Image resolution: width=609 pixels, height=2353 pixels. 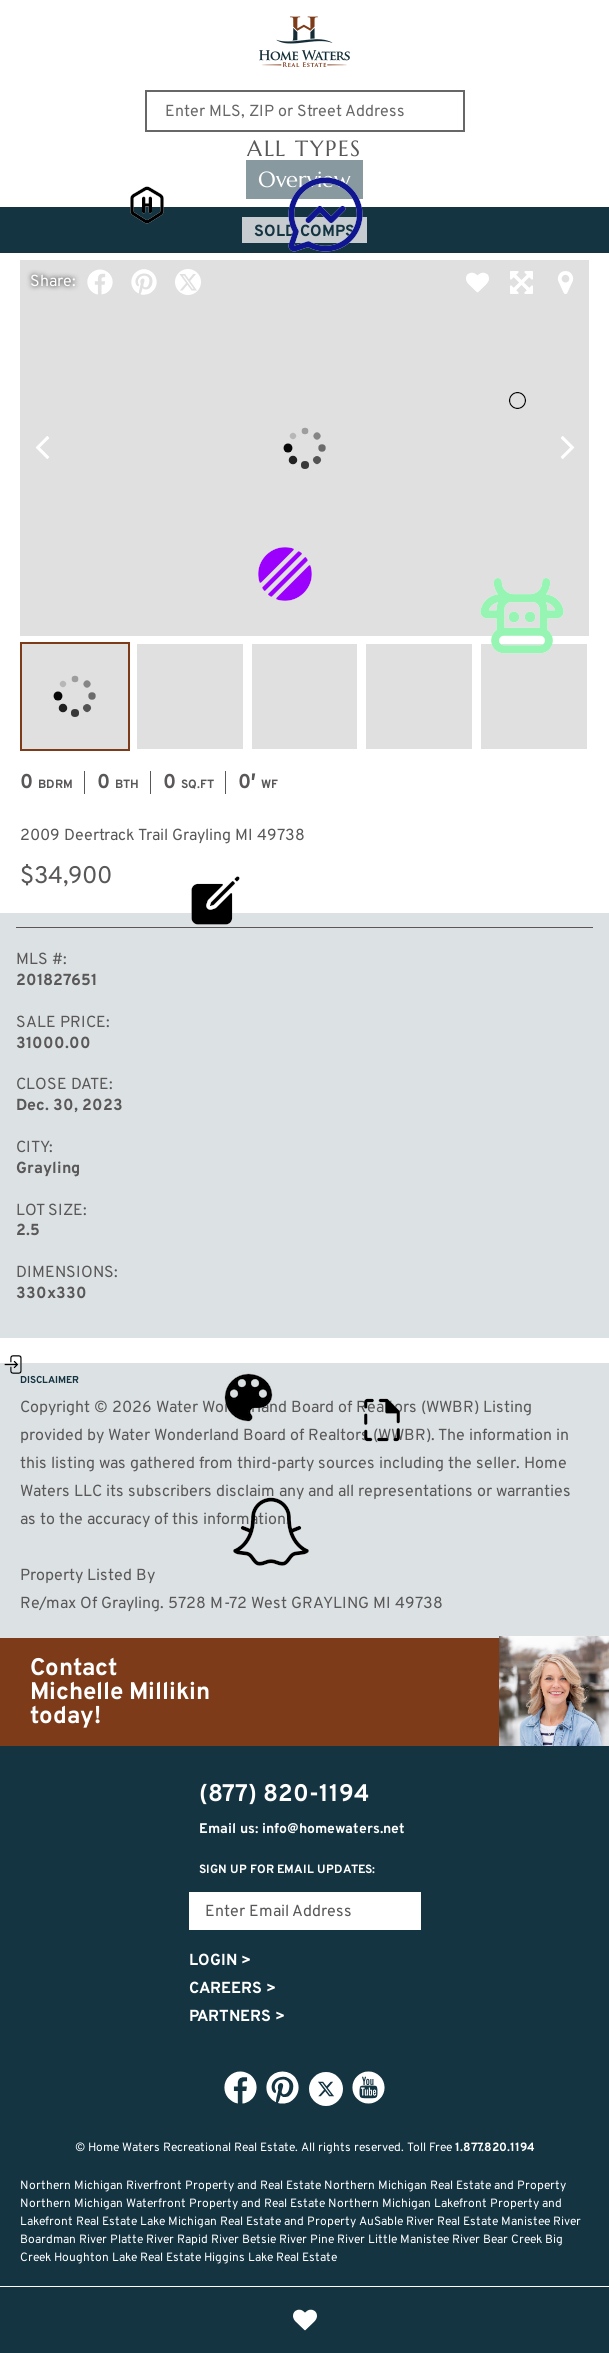 What do you see at coordinates (248, 1397) in the screenshot?
I see `access color or theme customization options` at bounding box center [248, 1397].